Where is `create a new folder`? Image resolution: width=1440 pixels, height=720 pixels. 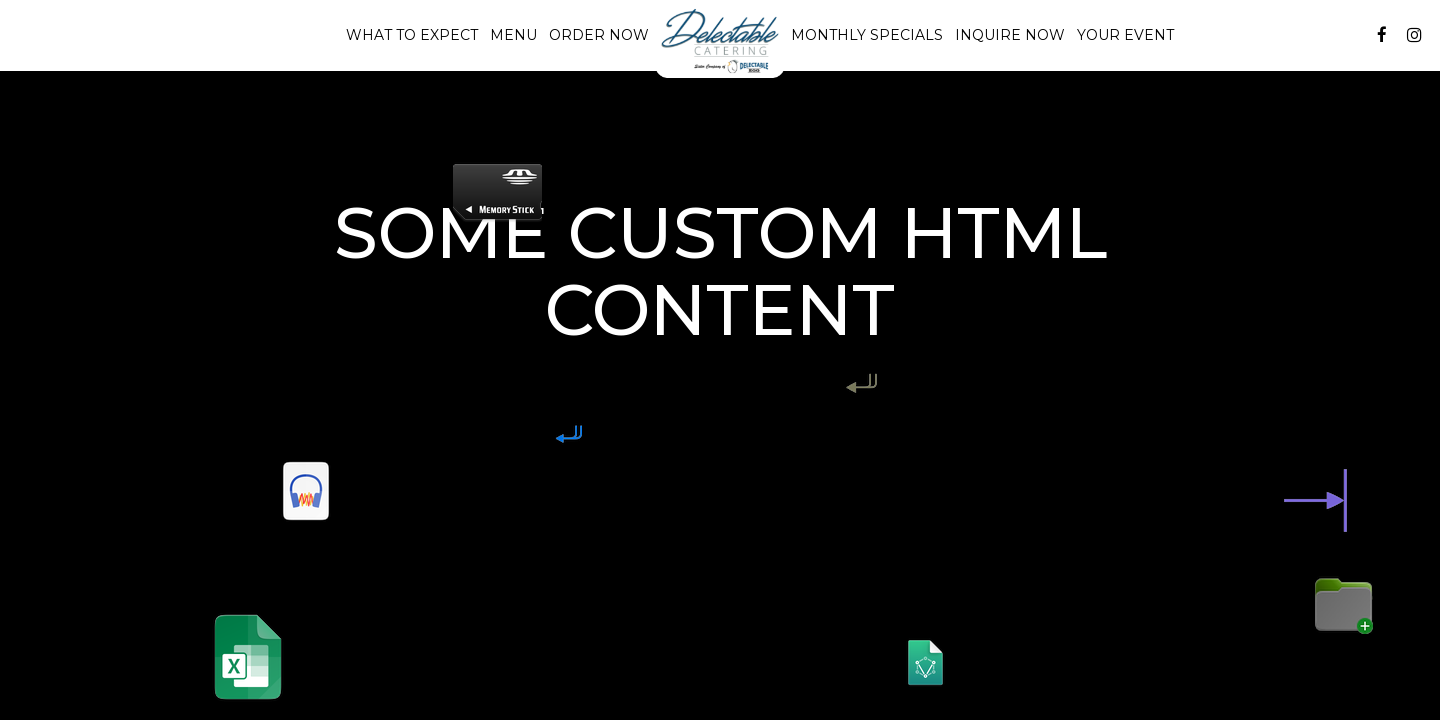 create a new folder is located at coordinates (1343, 604).